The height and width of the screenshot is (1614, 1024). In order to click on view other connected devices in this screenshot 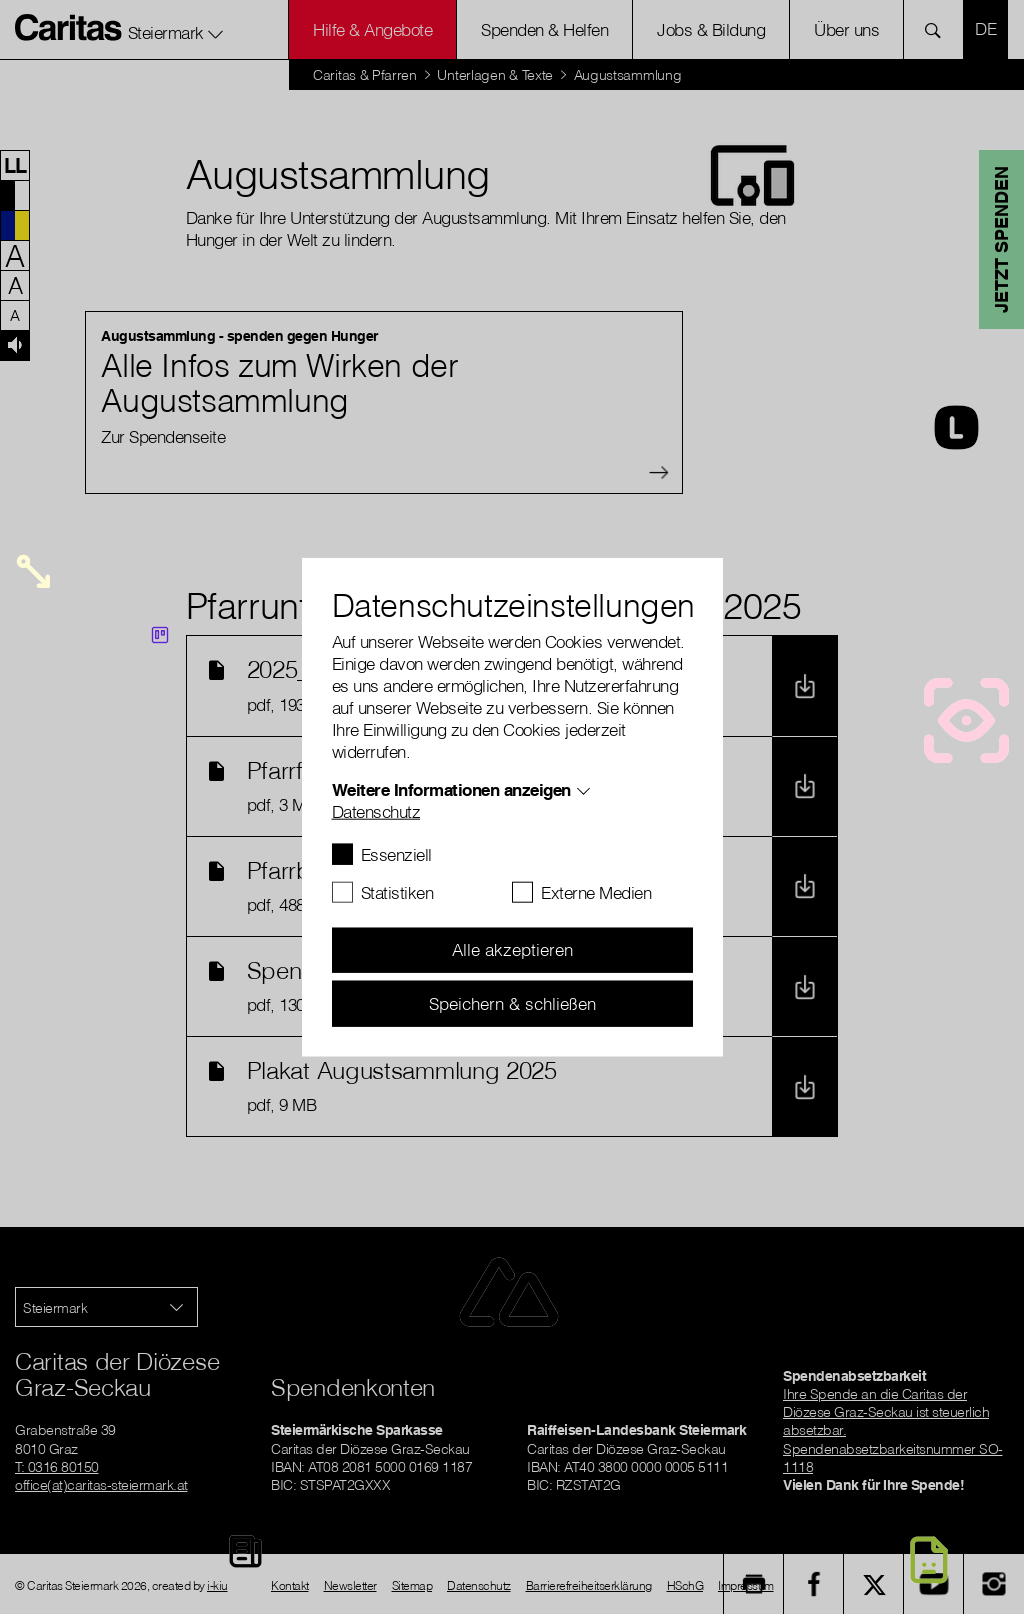, I will do `click(752, 175)`.